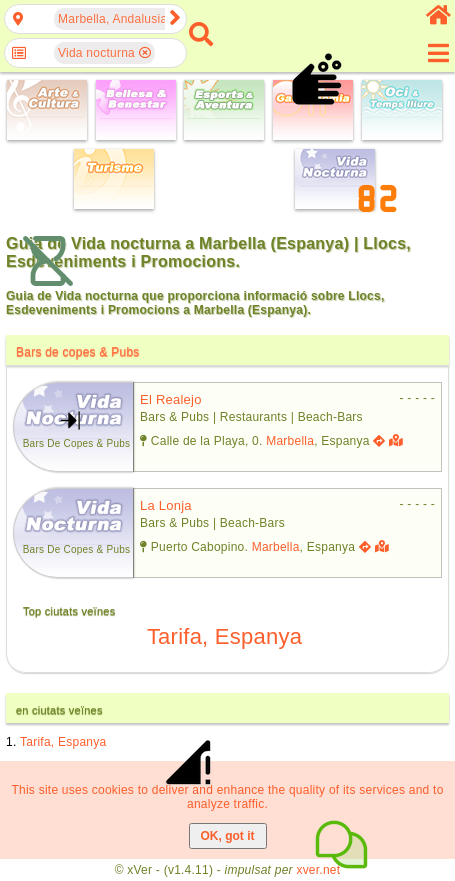 The width and height of the screenshot is (455, 881). Describe the element at coordinates (377, 198) in the screenshot. I see `displays the number 82 as a label or badge` at that location.